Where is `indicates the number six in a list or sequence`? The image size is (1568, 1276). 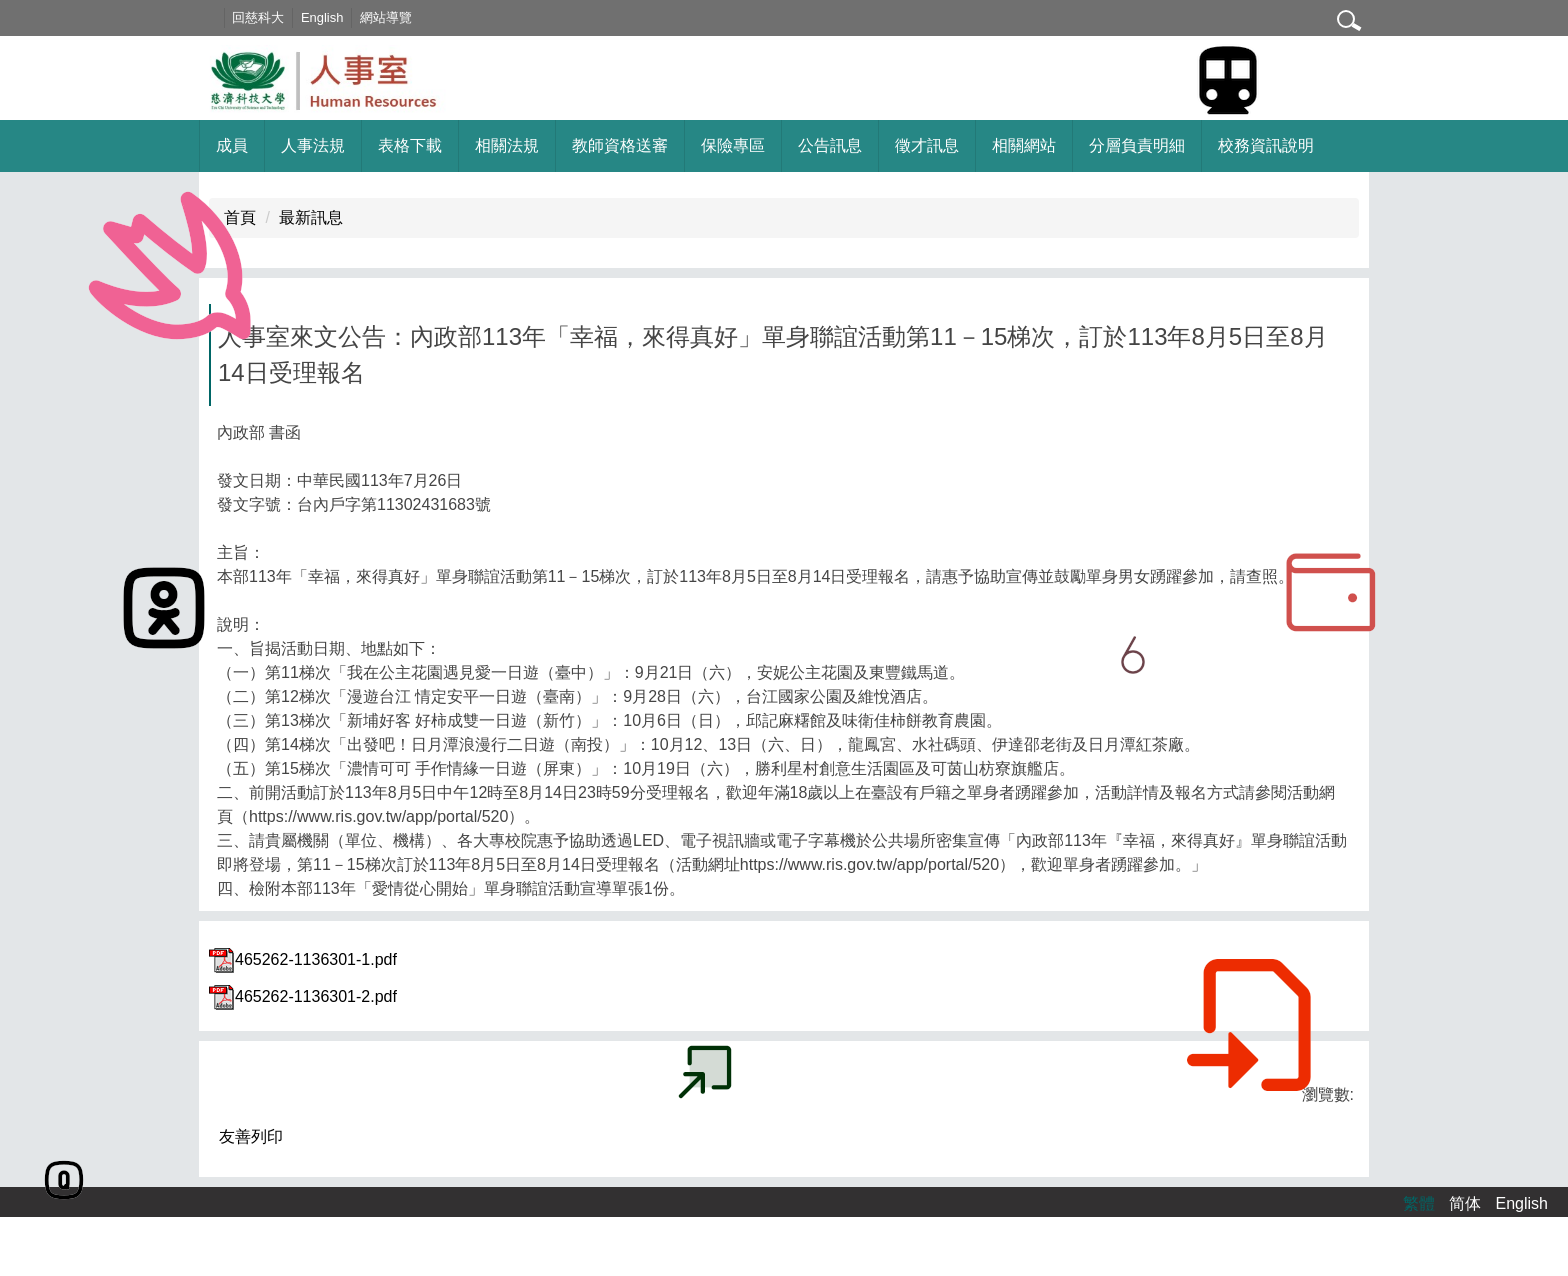 indicates the number six in a list or sequence is located at coordinates (1133, 655).